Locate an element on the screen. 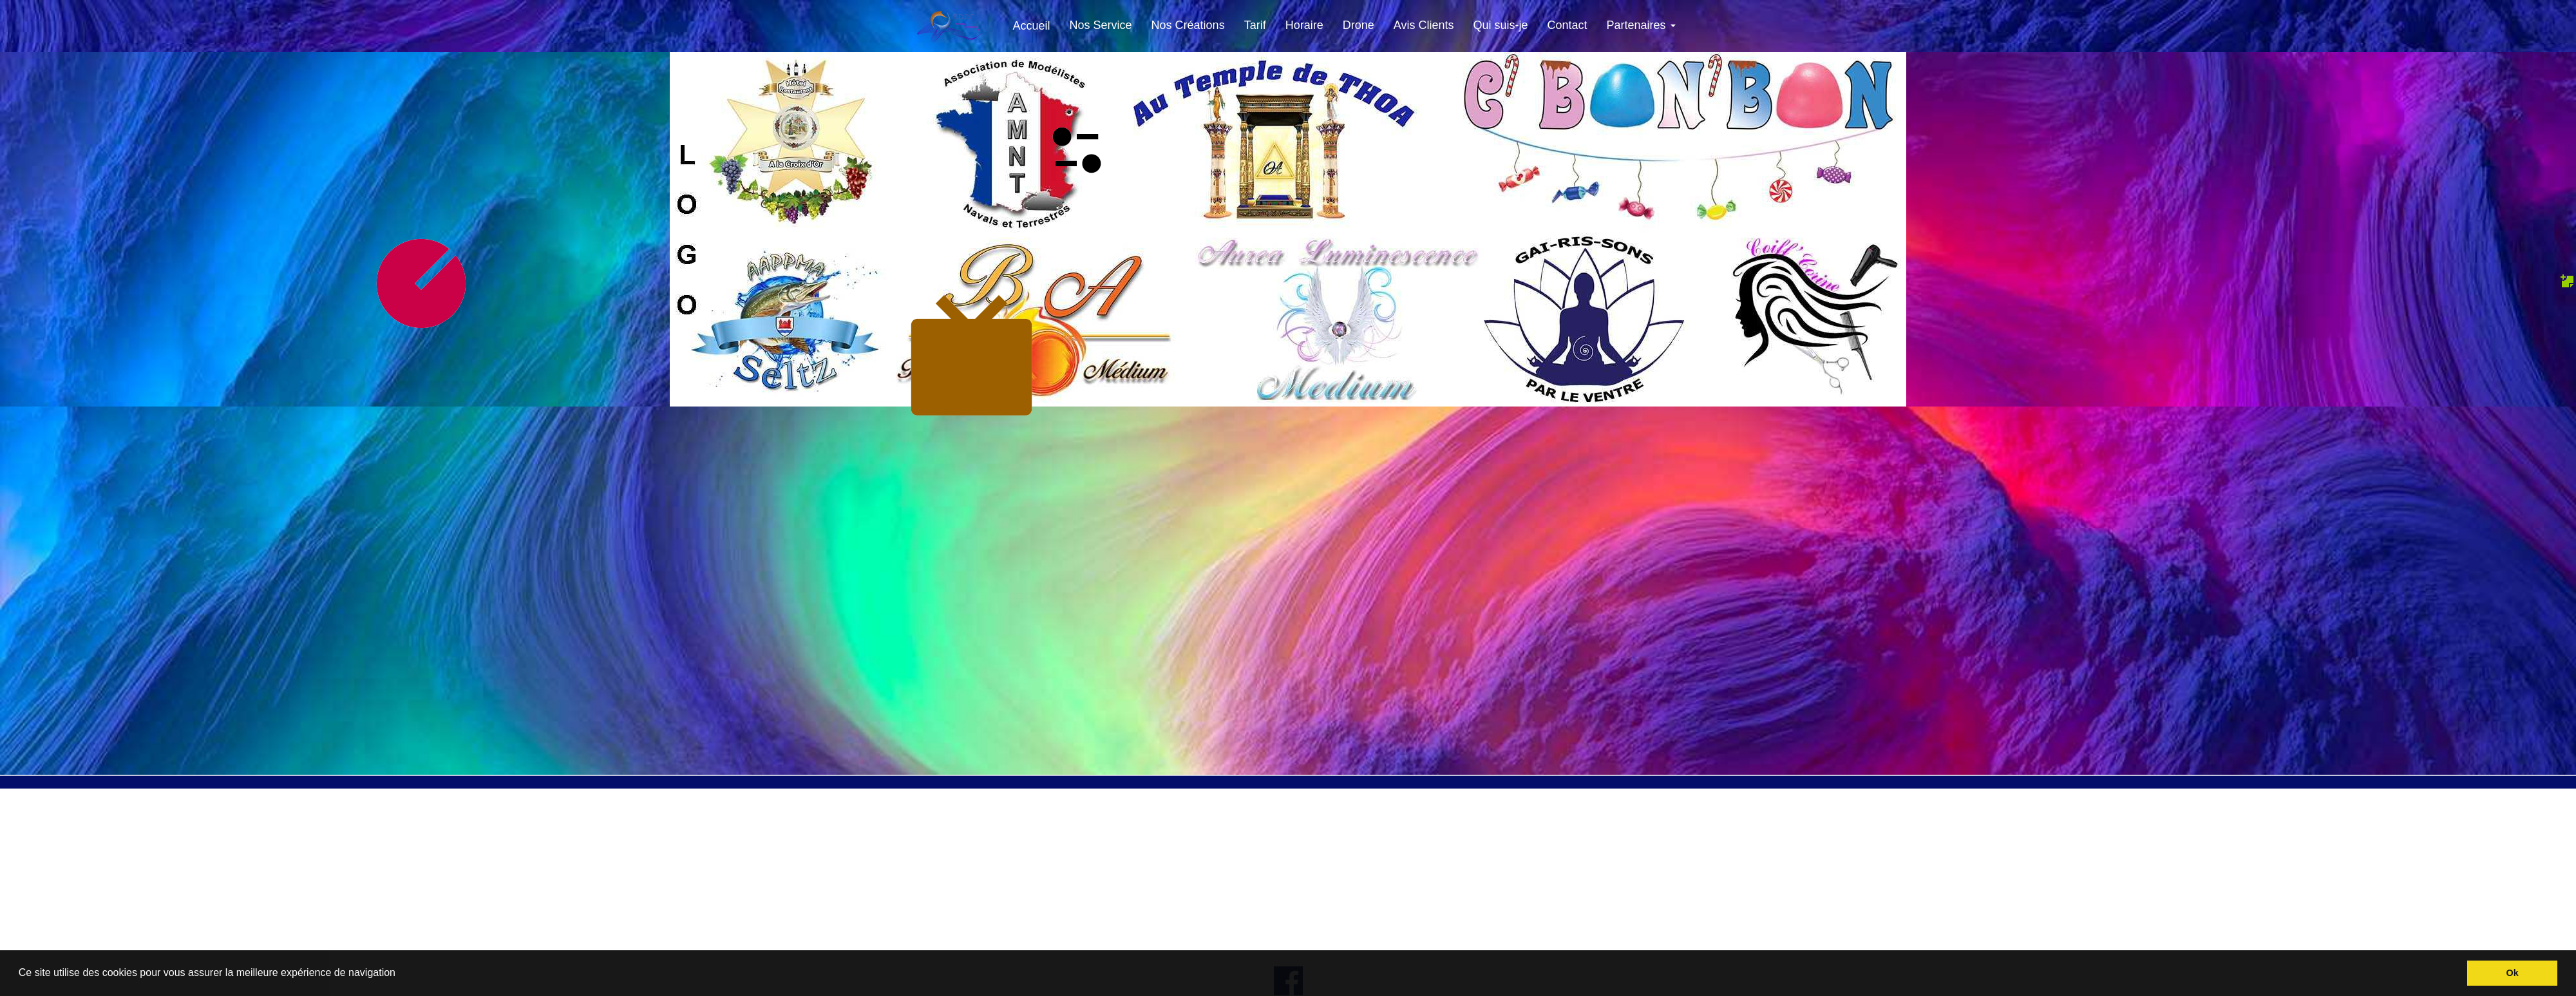  open tv or video streaming app is located at coordinates (971, 361).